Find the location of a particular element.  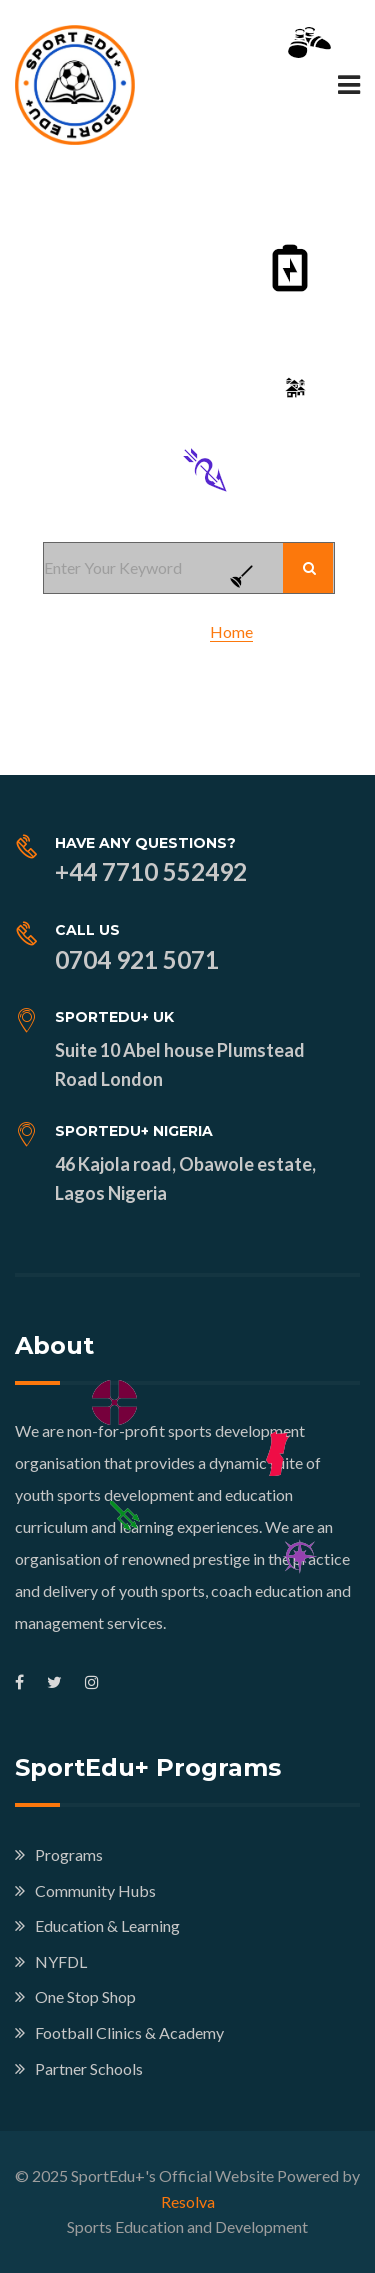

report a plumbing issue or maintenance request is located at coordinates (241, 576).